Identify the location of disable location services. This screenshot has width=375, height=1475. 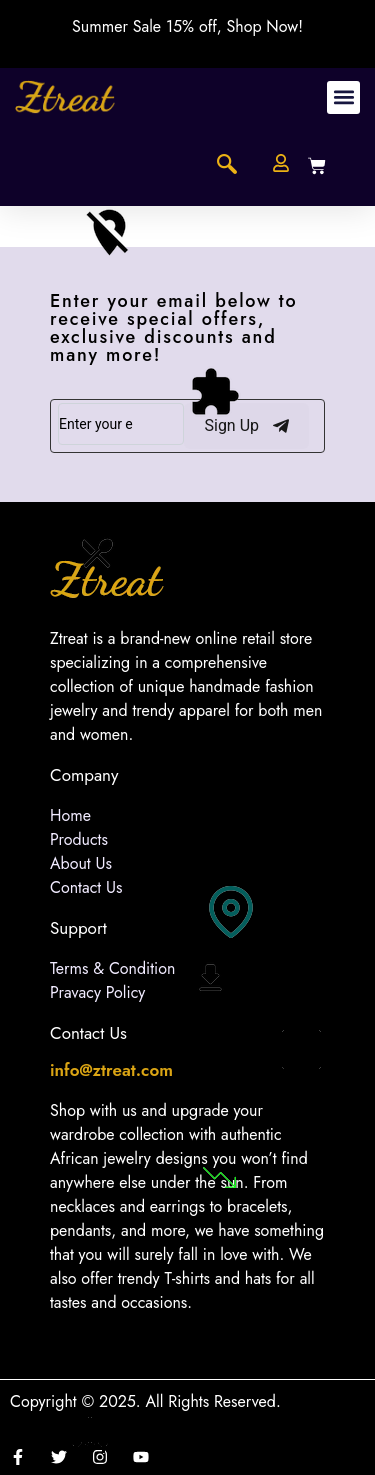
(109, 232).